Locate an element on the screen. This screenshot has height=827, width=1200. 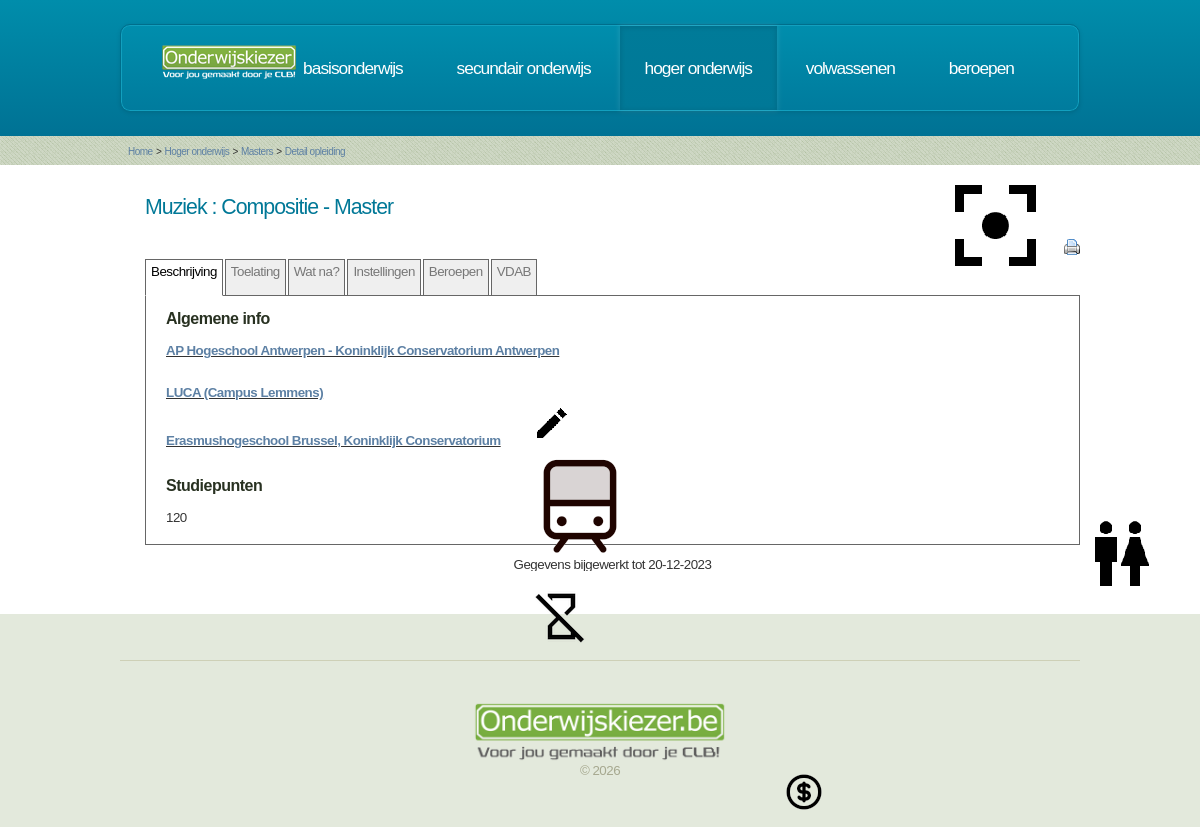
center focus on the camera viewfinder is located at coordinates (995, 225).